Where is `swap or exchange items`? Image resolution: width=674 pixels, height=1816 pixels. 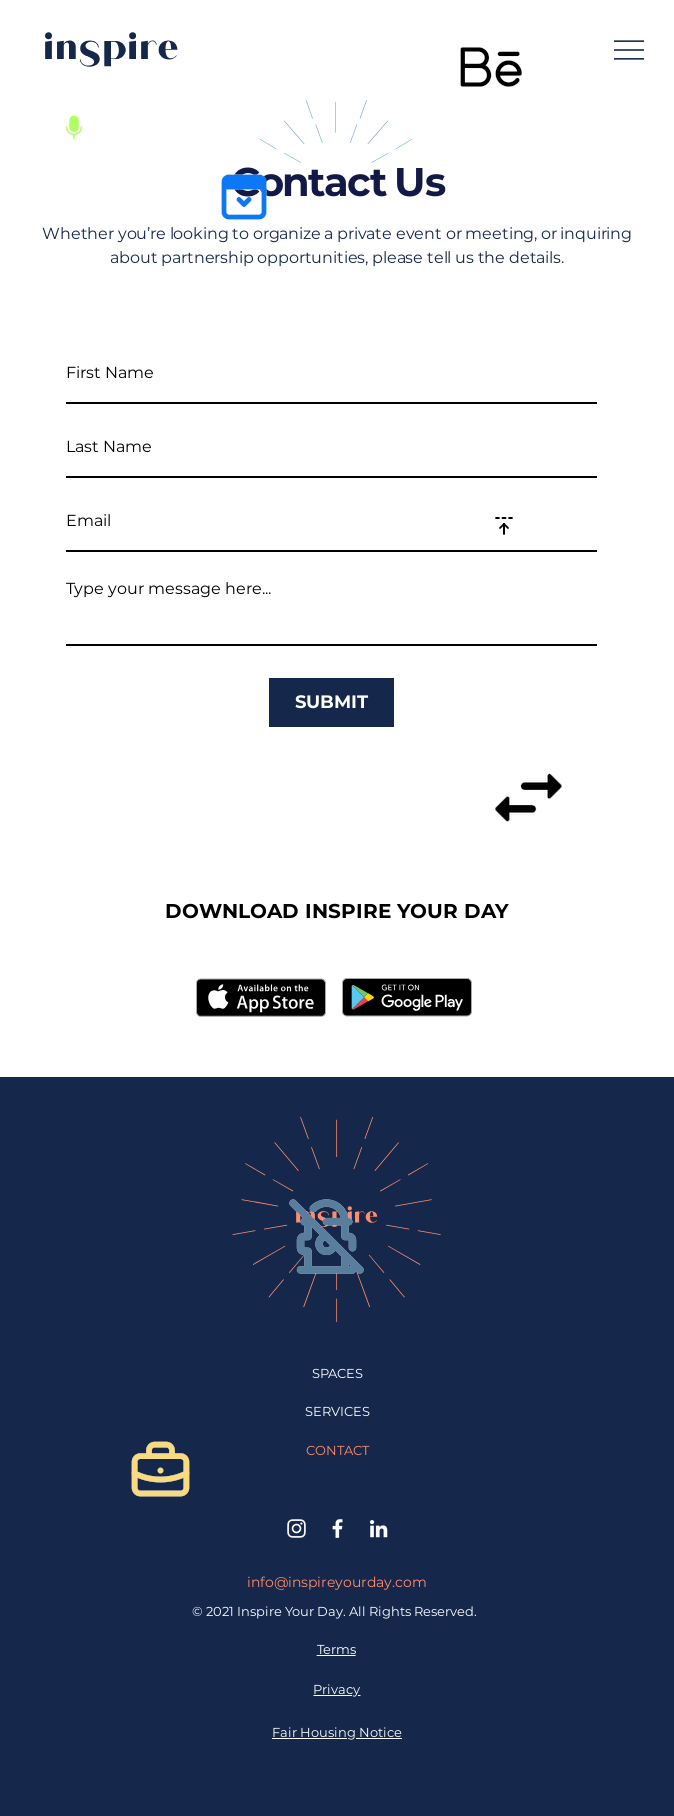 swap or exchange items is located at coordinates (528, 797).